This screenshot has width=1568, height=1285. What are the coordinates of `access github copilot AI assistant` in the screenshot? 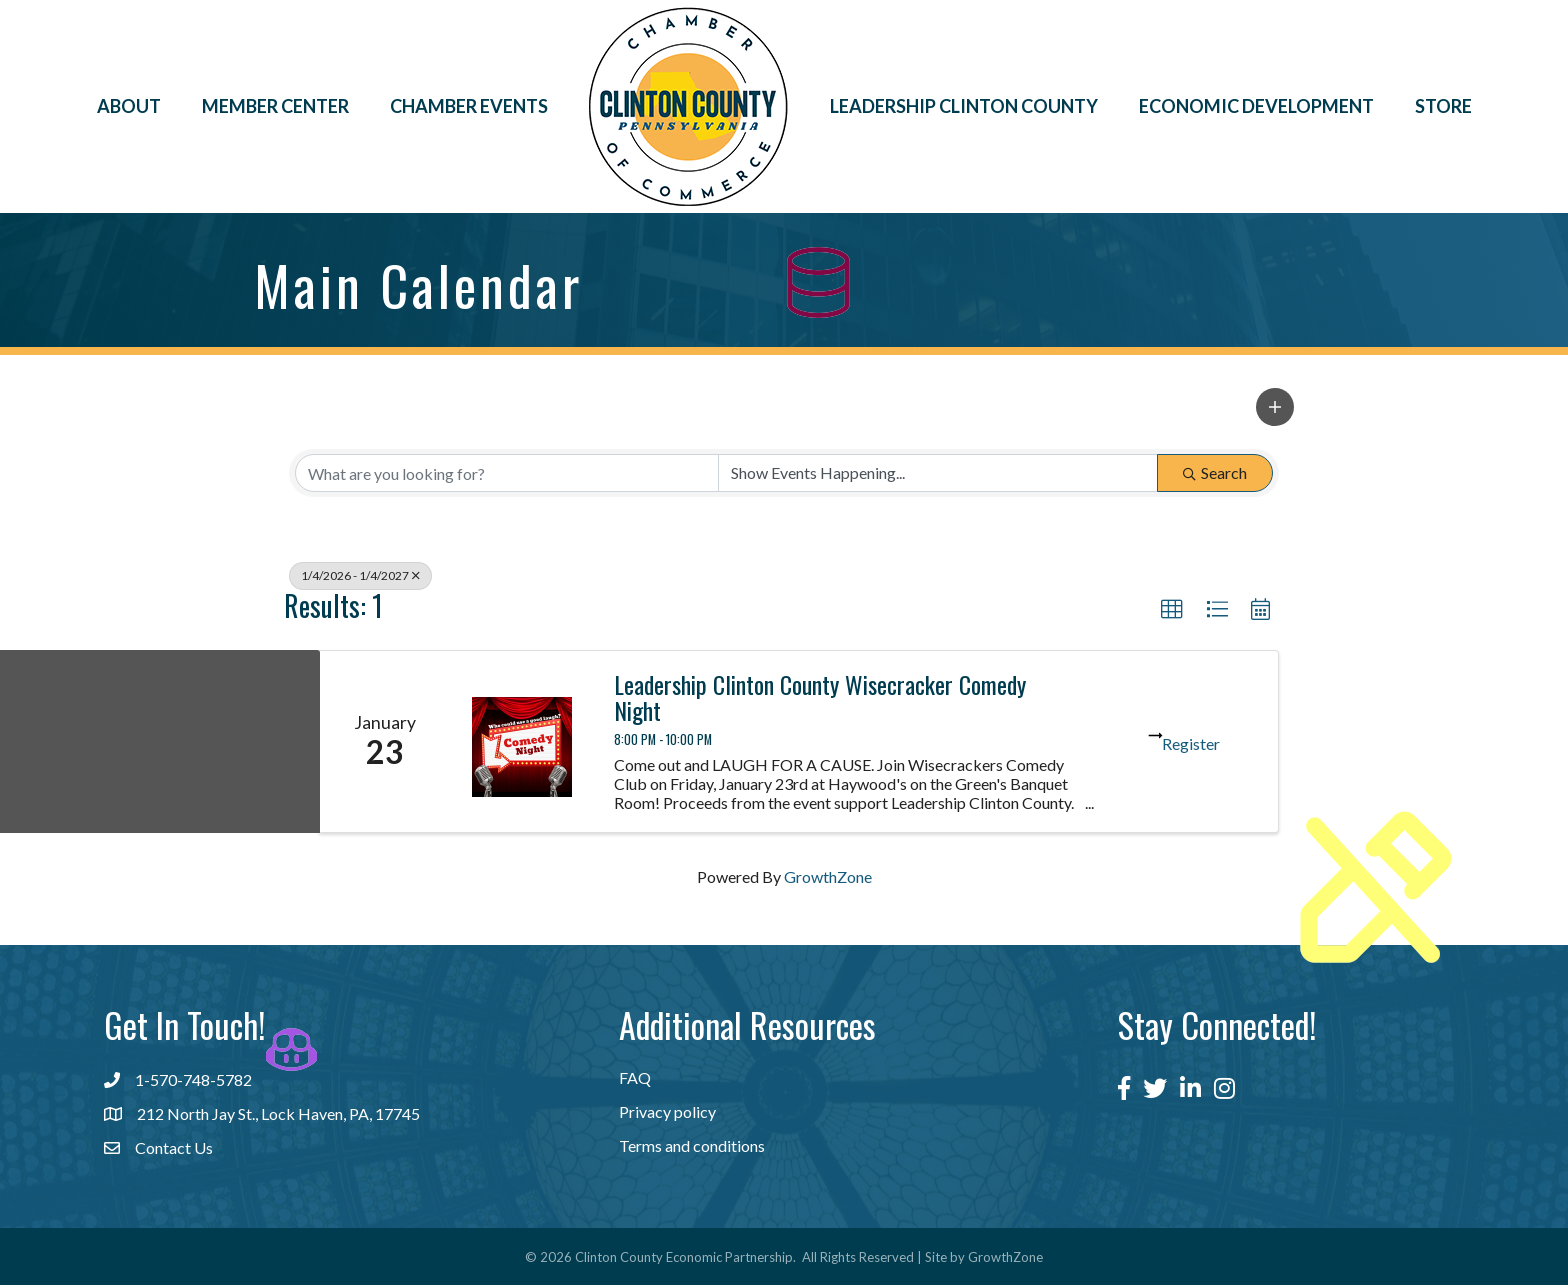 It's located at (291, 1049).